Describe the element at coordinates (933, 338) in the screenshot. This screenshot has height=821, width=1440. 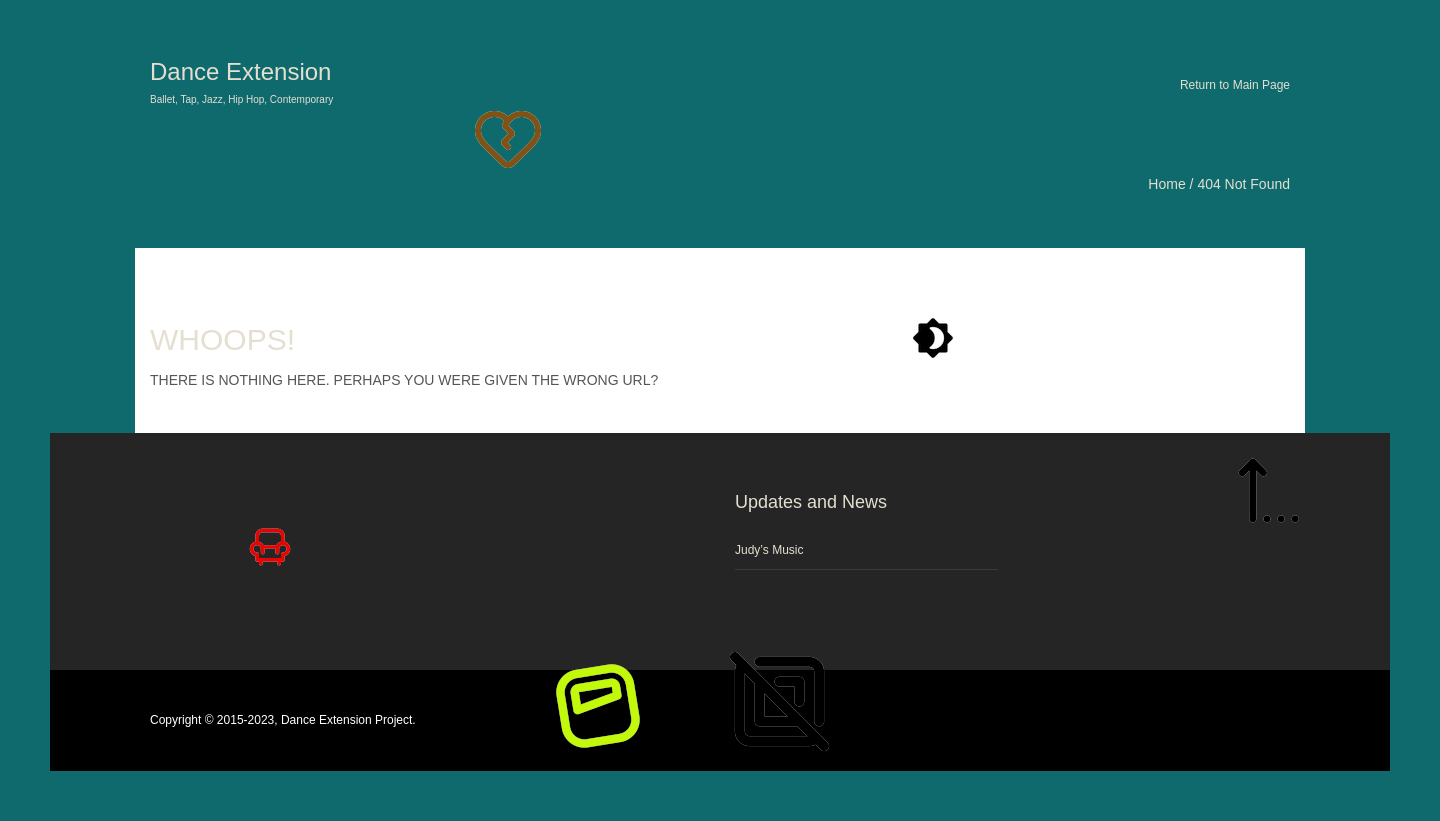
I see `toggle dark mode or night theme` at that location.